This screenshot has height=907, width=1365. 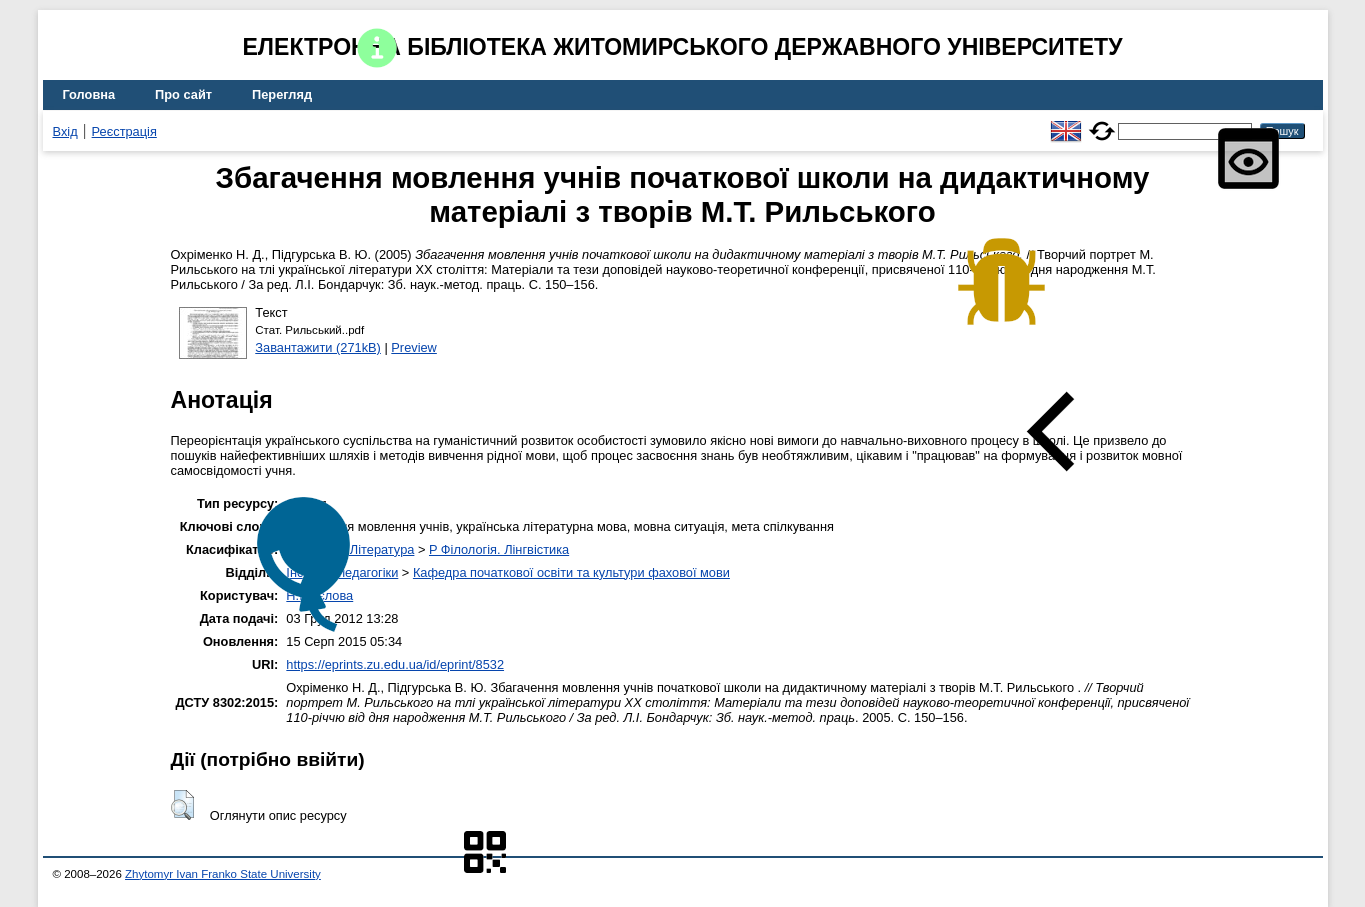 I want to click on view more information or details, so click(x=377, y=48).